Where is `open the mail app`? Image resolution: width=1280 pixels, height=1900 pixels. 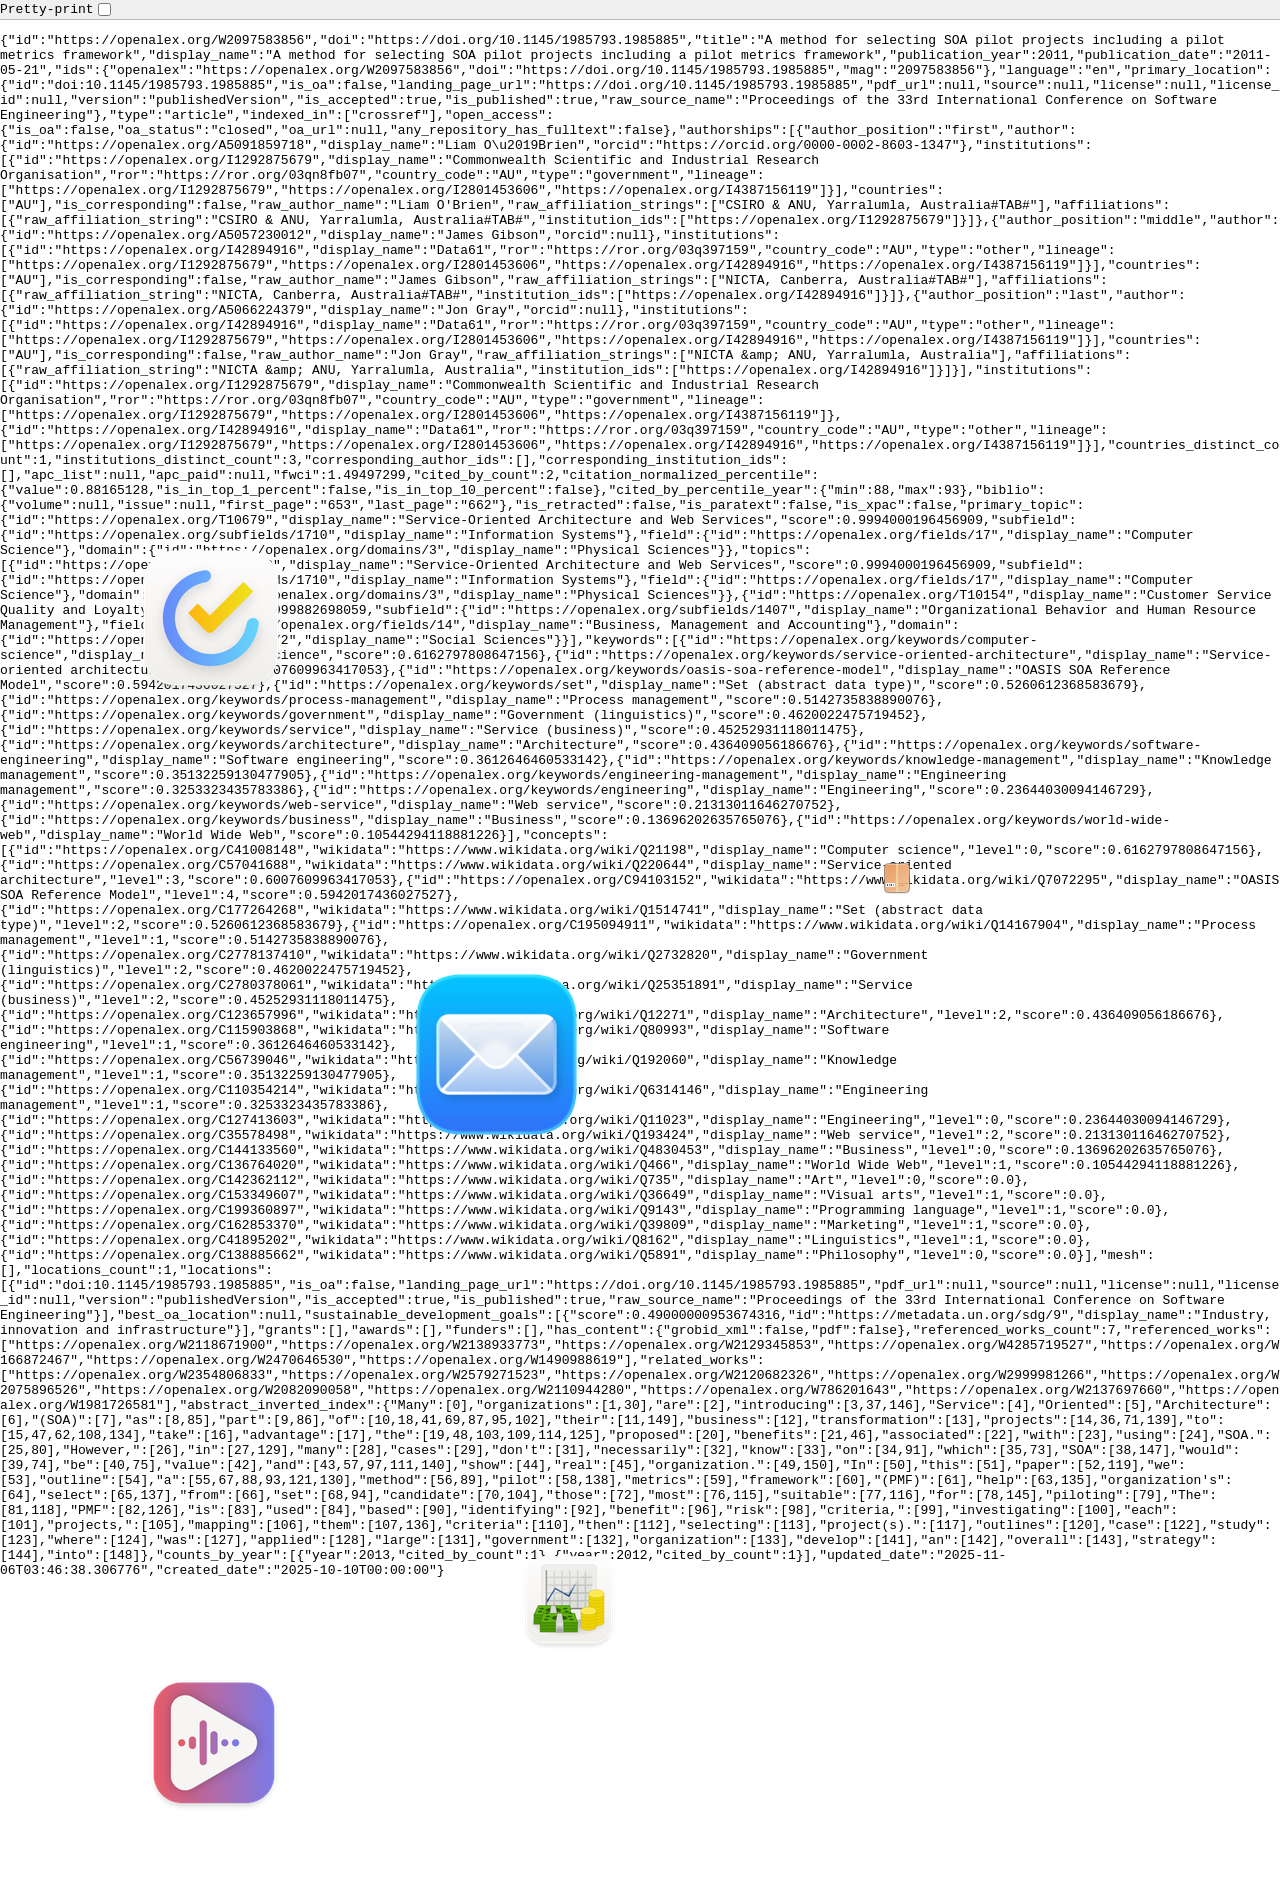
open the mail app is located at coordinates (496, 1054).